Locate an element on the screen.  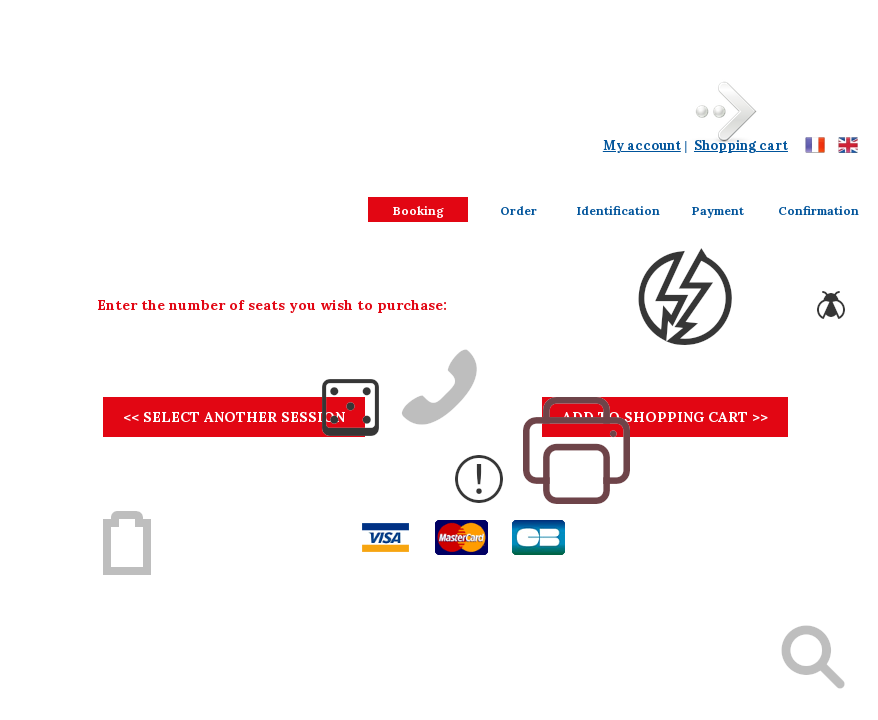
access search settings and preferences is located at coordinates (813, 657).